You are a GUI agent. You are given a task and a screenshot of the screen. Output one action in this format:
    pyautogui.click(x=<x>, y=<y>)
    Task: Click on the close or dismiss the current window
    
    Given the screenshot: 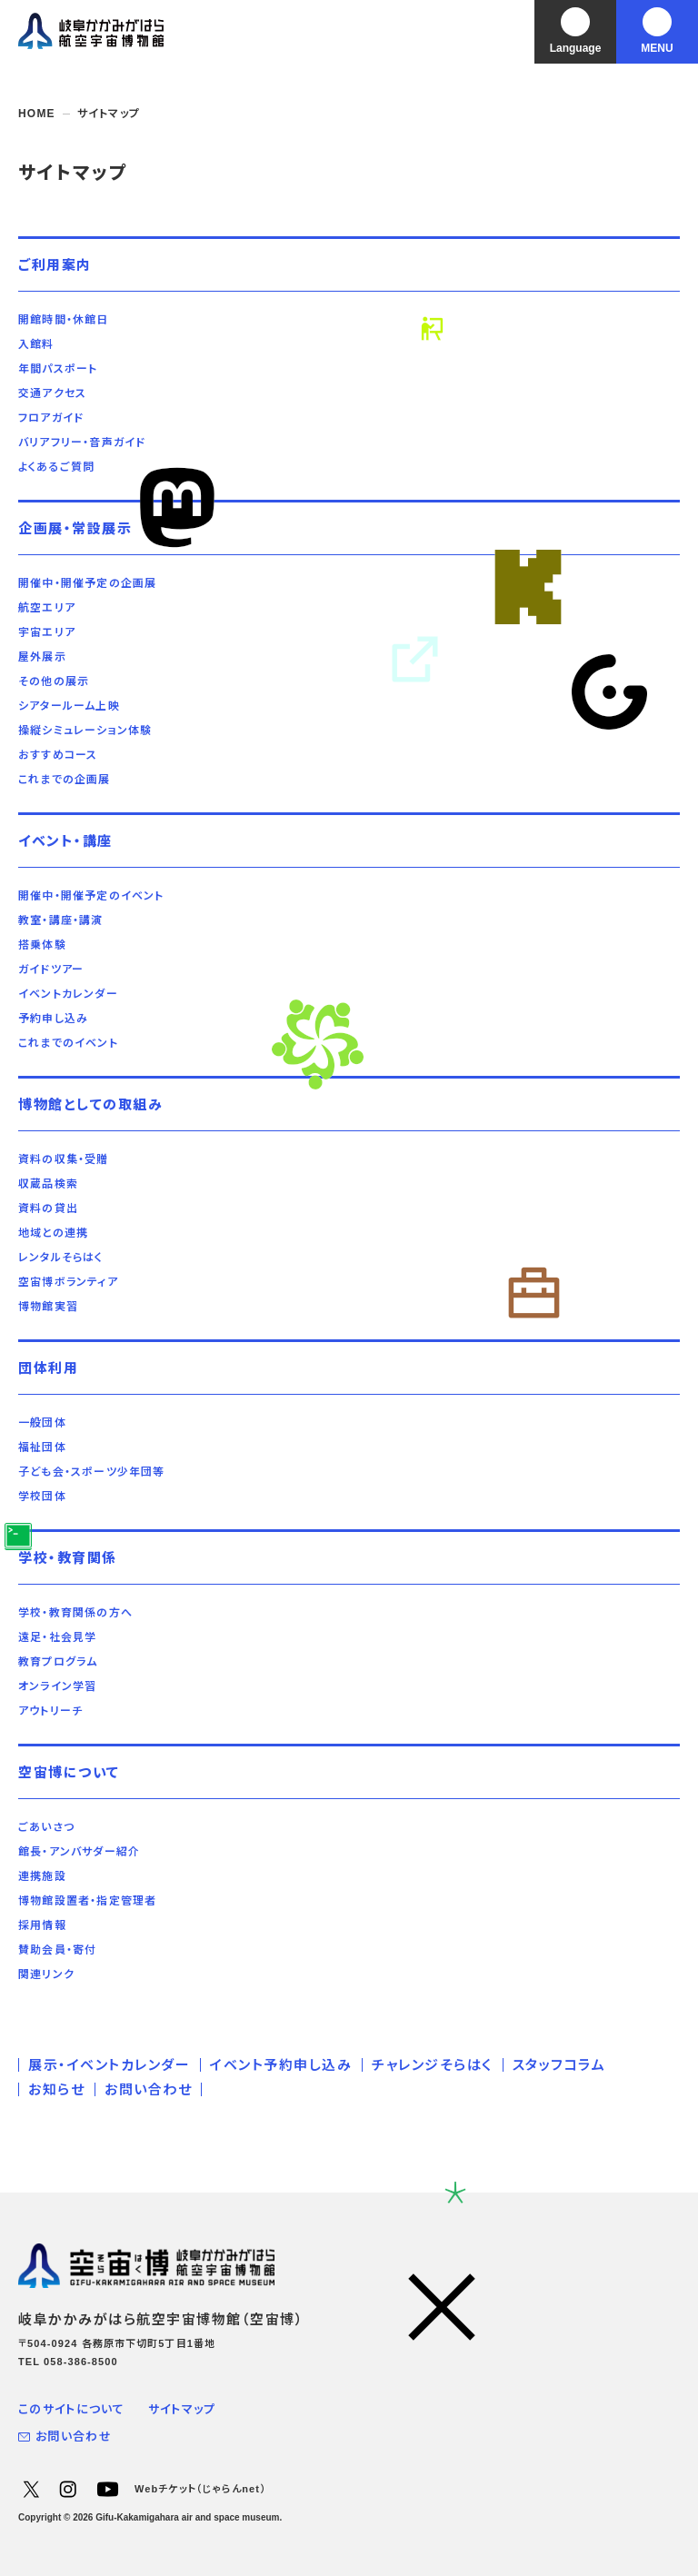 What is the action you would take?
    pyautogui.click(x=442, y=2307)
    